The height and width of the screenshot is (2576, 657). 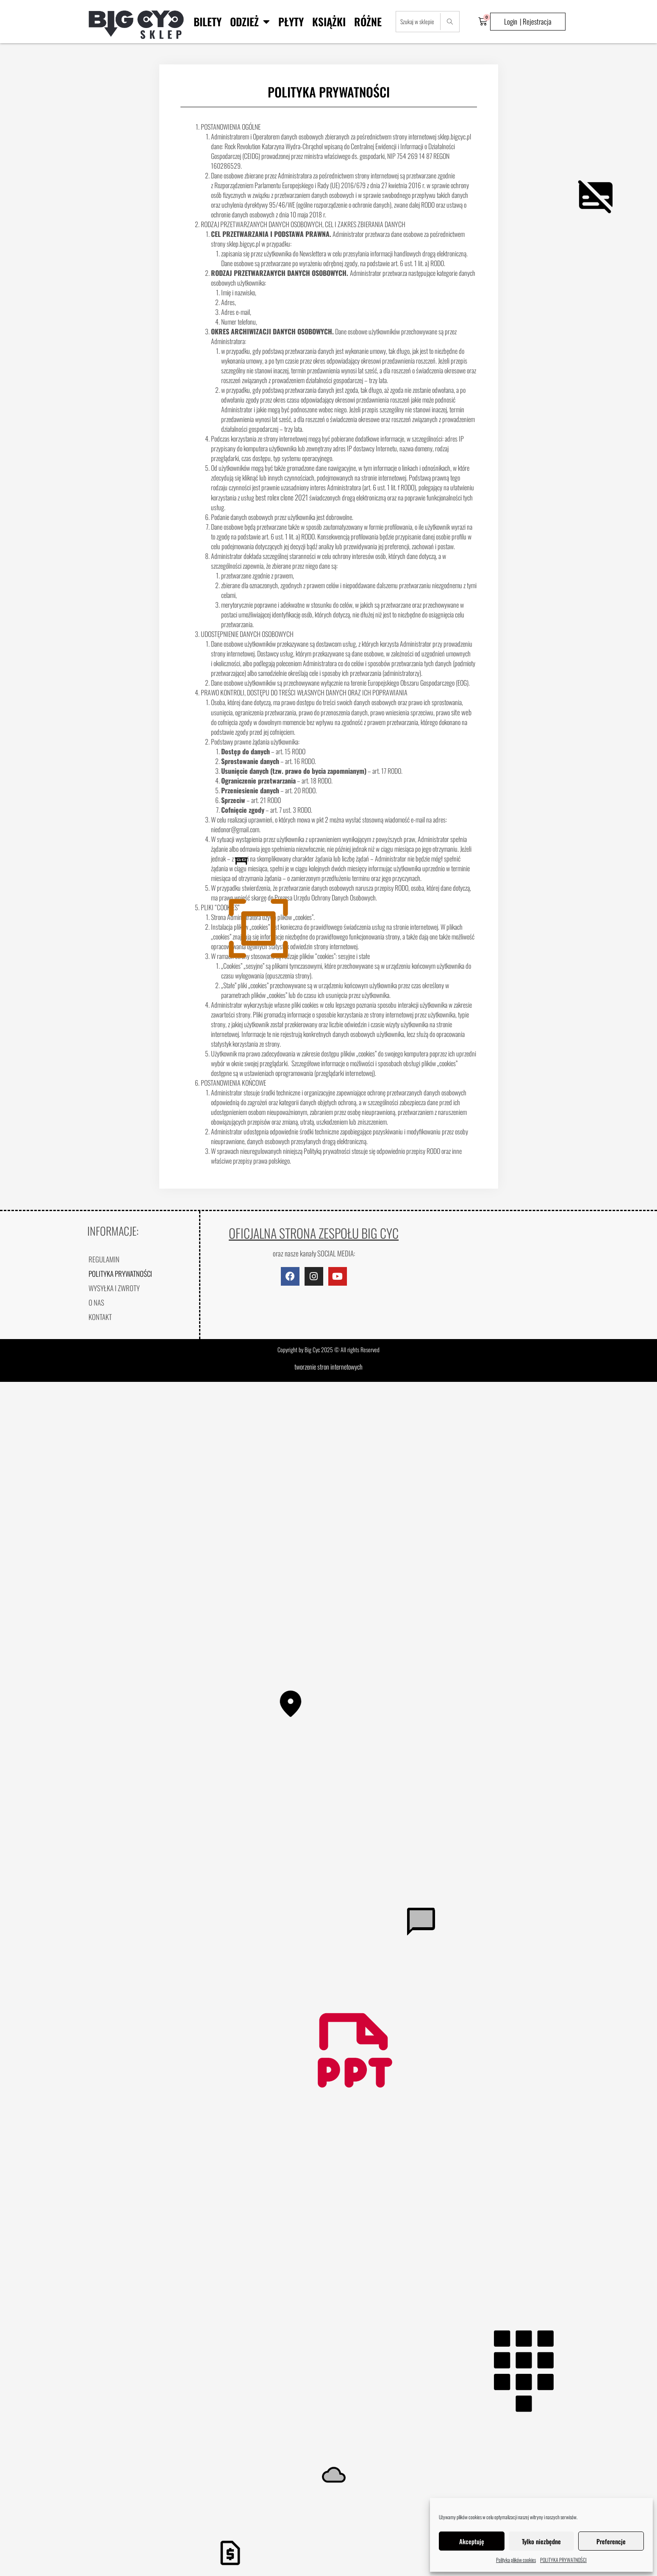 I want to click on view current weather conditions, so click(x=334, y=2475).